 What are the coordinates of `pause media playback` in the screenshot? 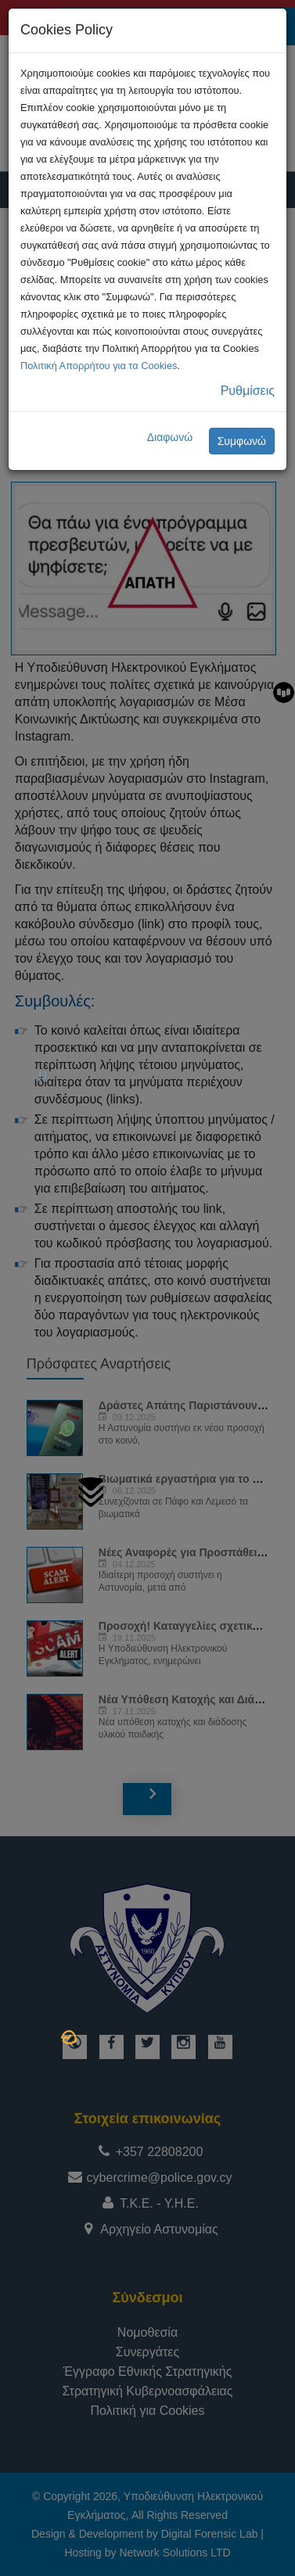 It's located at (42, 1076).